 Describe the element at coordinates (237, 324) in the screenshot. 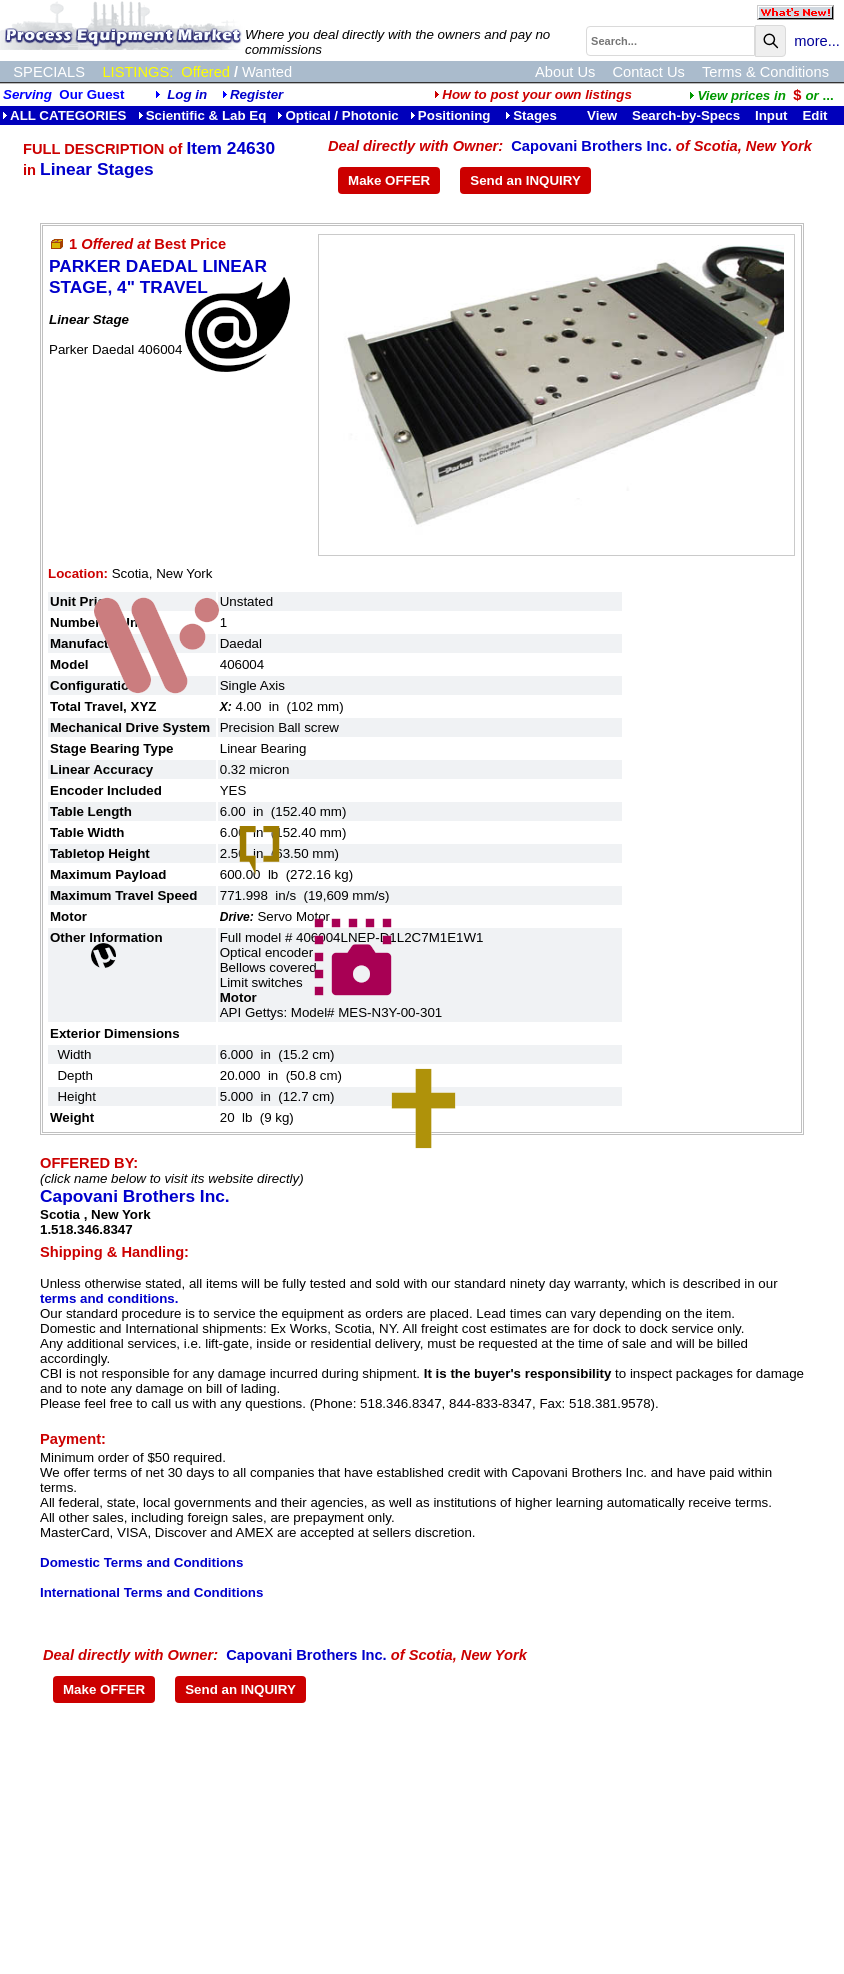

I see `Blazor framework logo` at that location.